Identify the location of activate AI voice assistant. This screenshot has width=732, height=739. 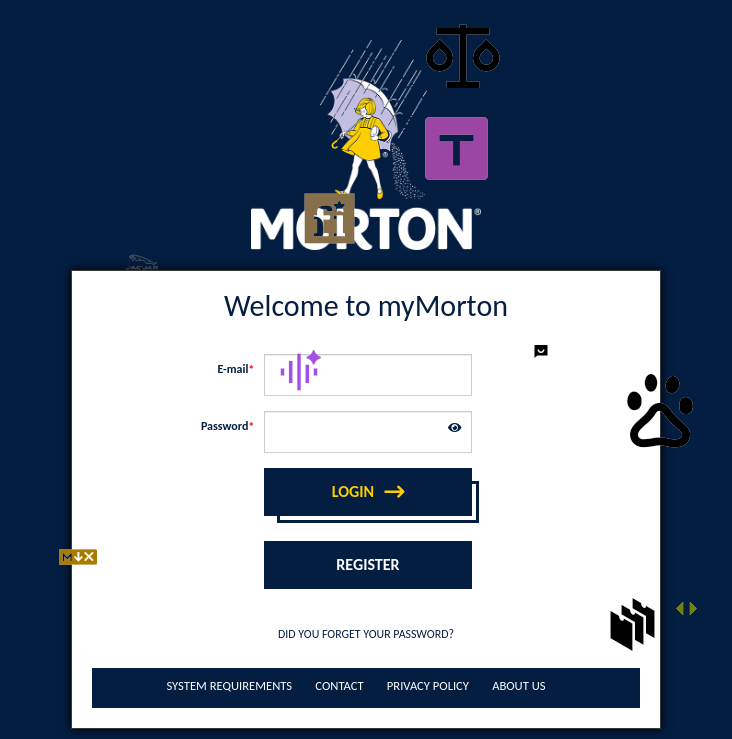
(299, 372).